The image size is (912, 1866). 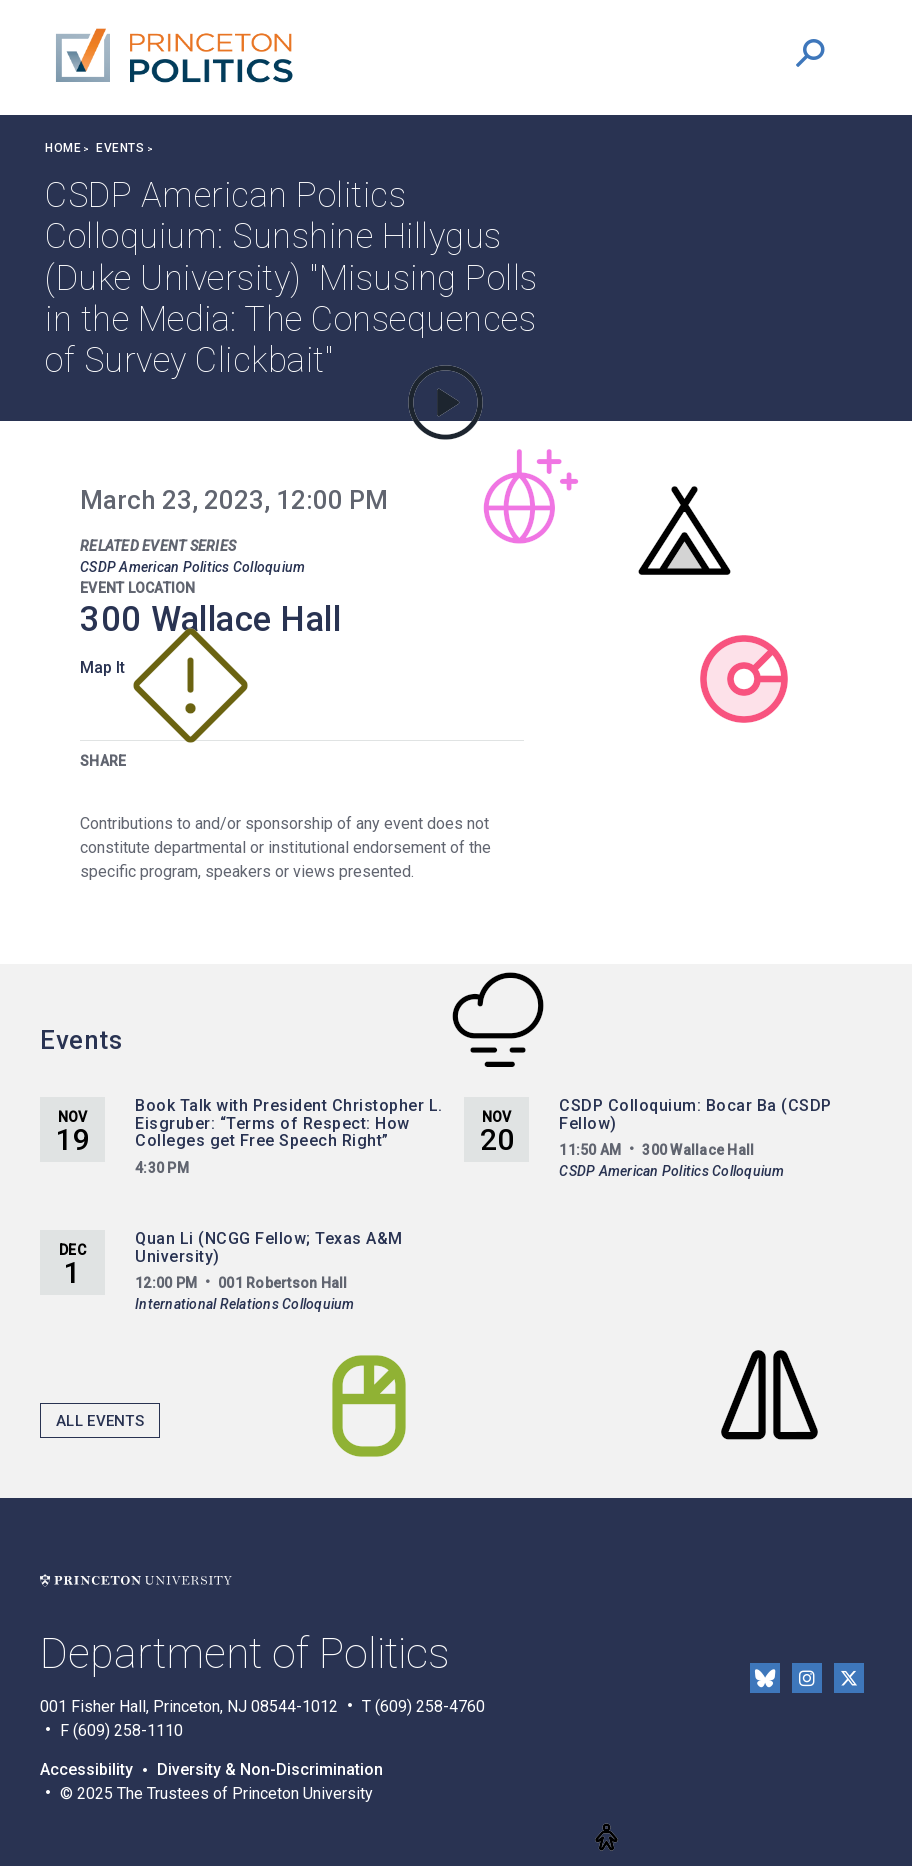 I want to click on play or access music library, so click(x=744, y=679).